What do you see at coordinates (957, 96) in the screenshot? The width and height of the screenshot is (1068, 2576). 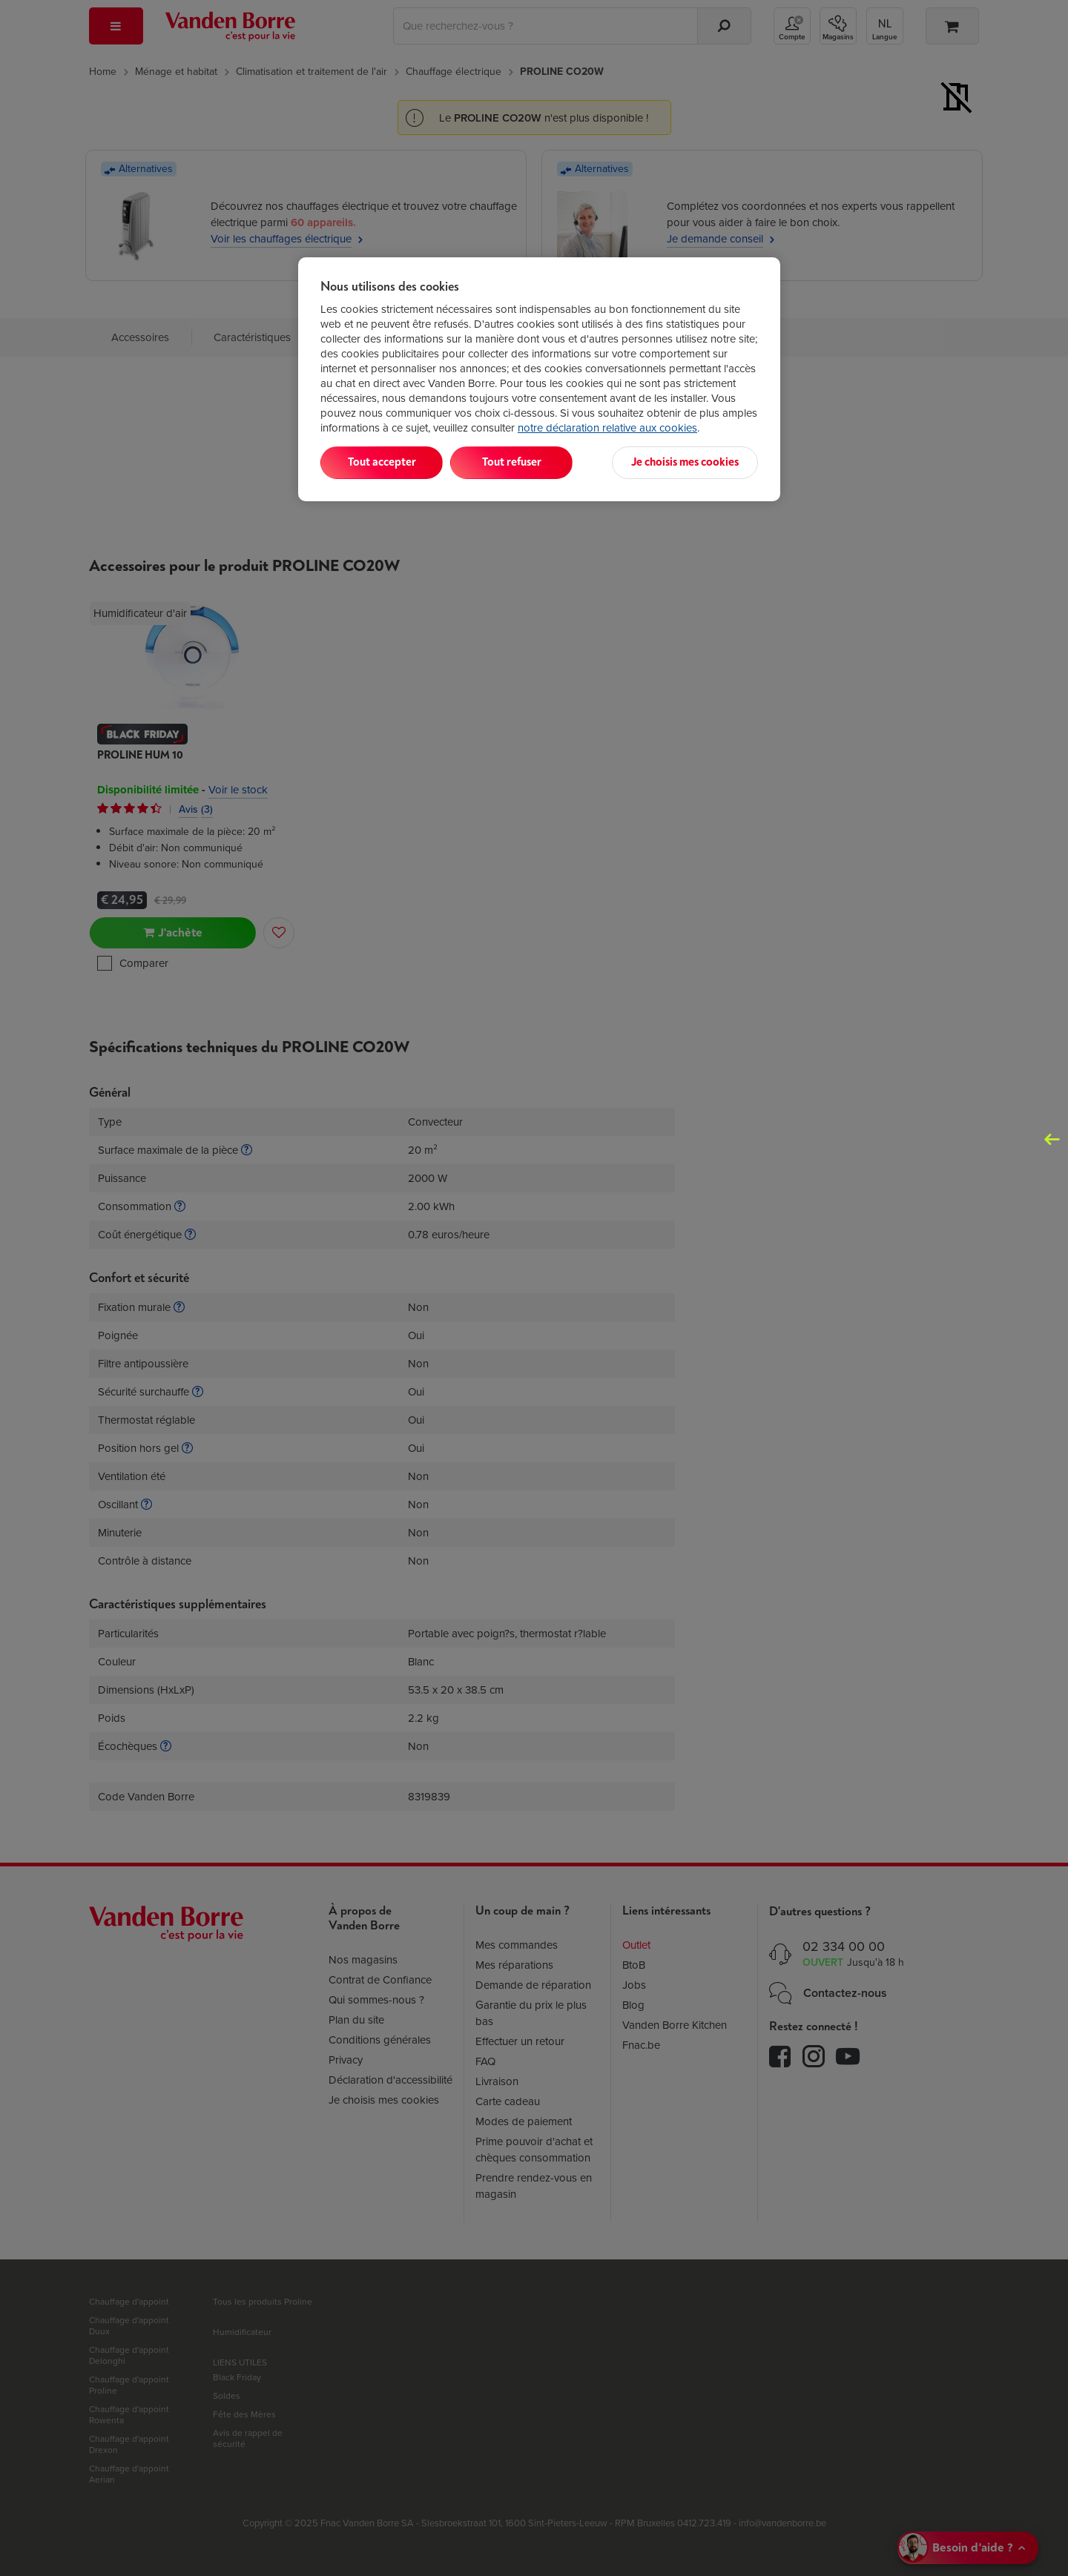 I see `meeting room unavailable` at bounding box center [957, 96].